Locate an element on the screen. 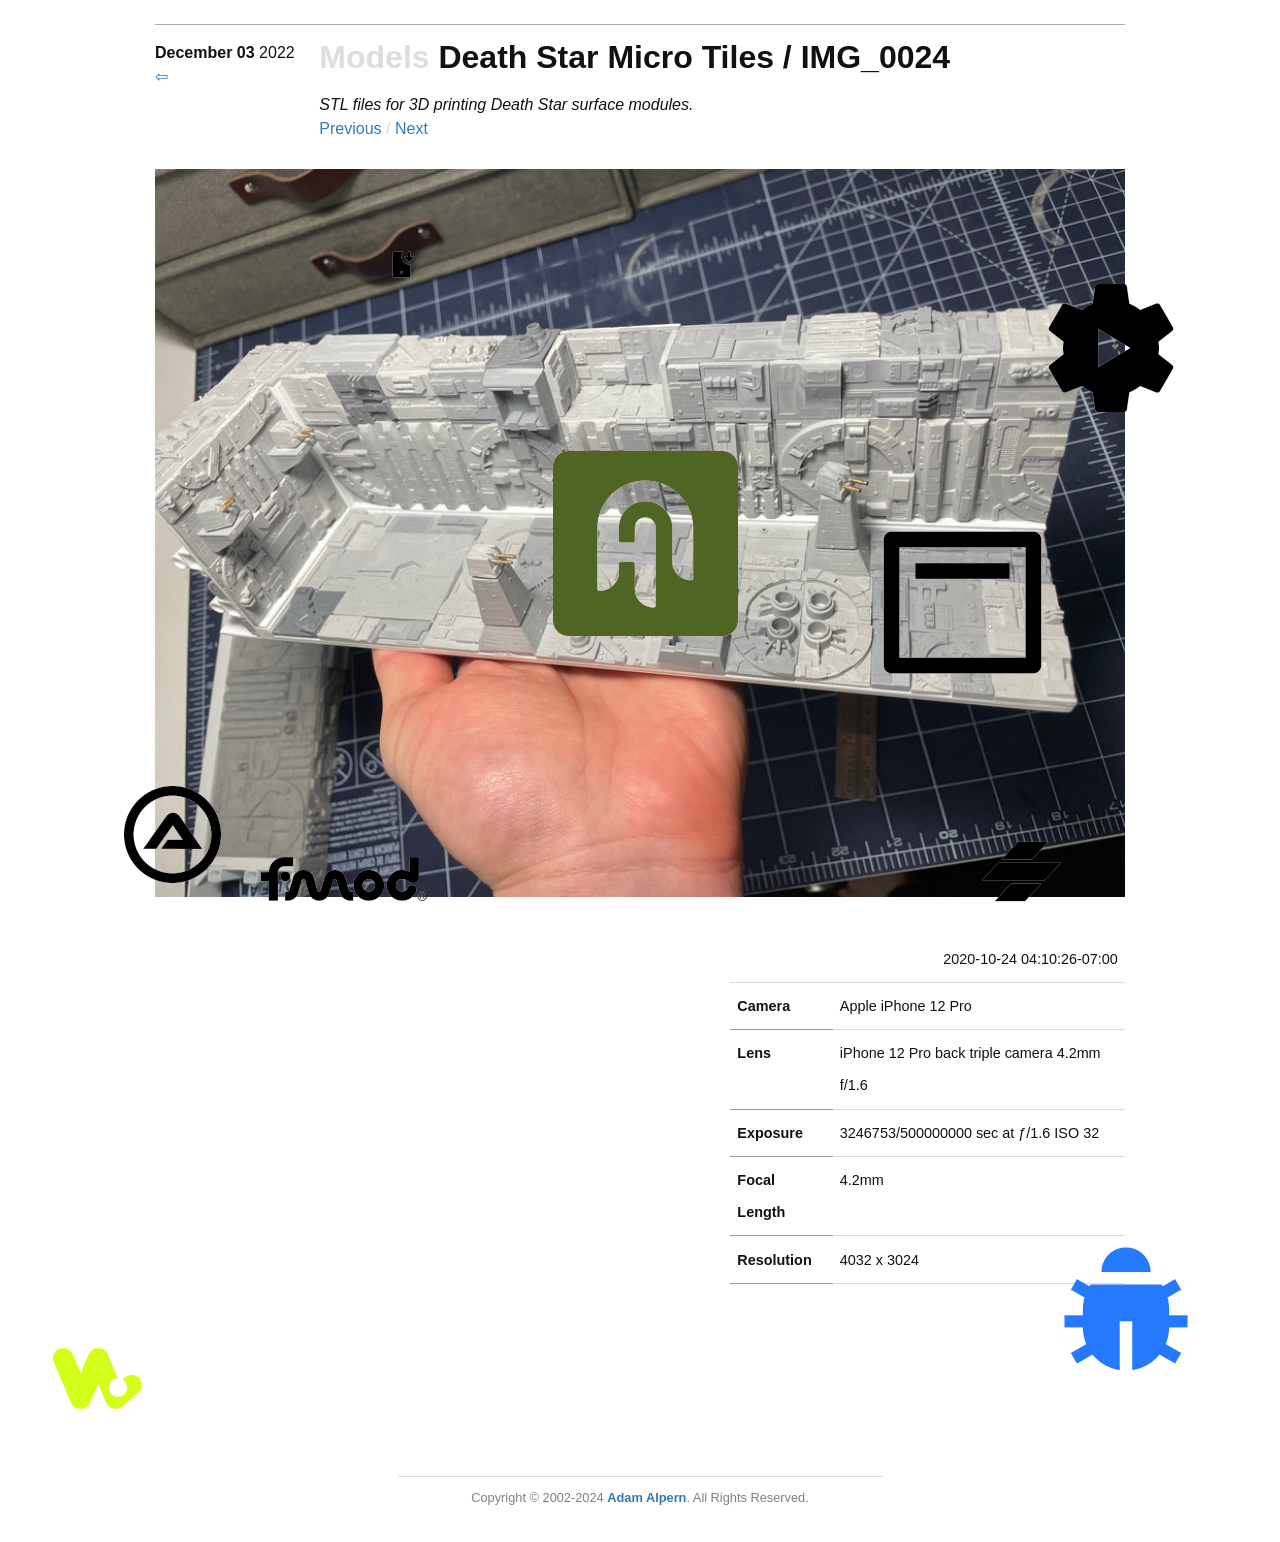 The height and width of the screenshot is (1542, 1280). download app to mobile device is located at coordinates (401, 264).